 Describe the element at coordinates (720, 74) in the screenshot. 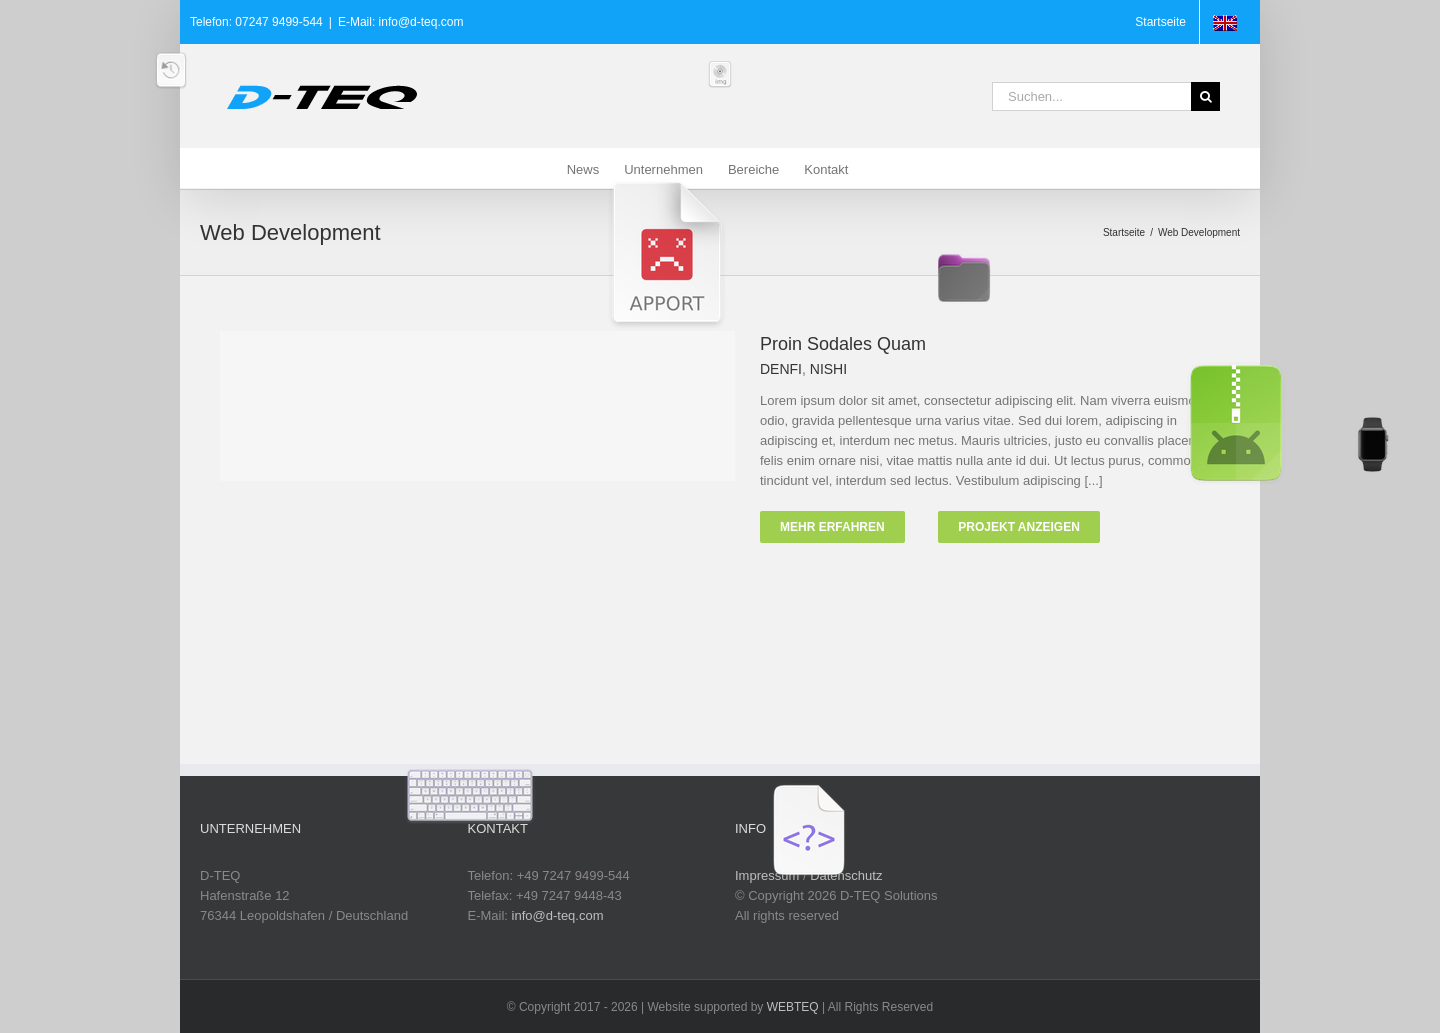

I see `a raw disk image file` at that location.